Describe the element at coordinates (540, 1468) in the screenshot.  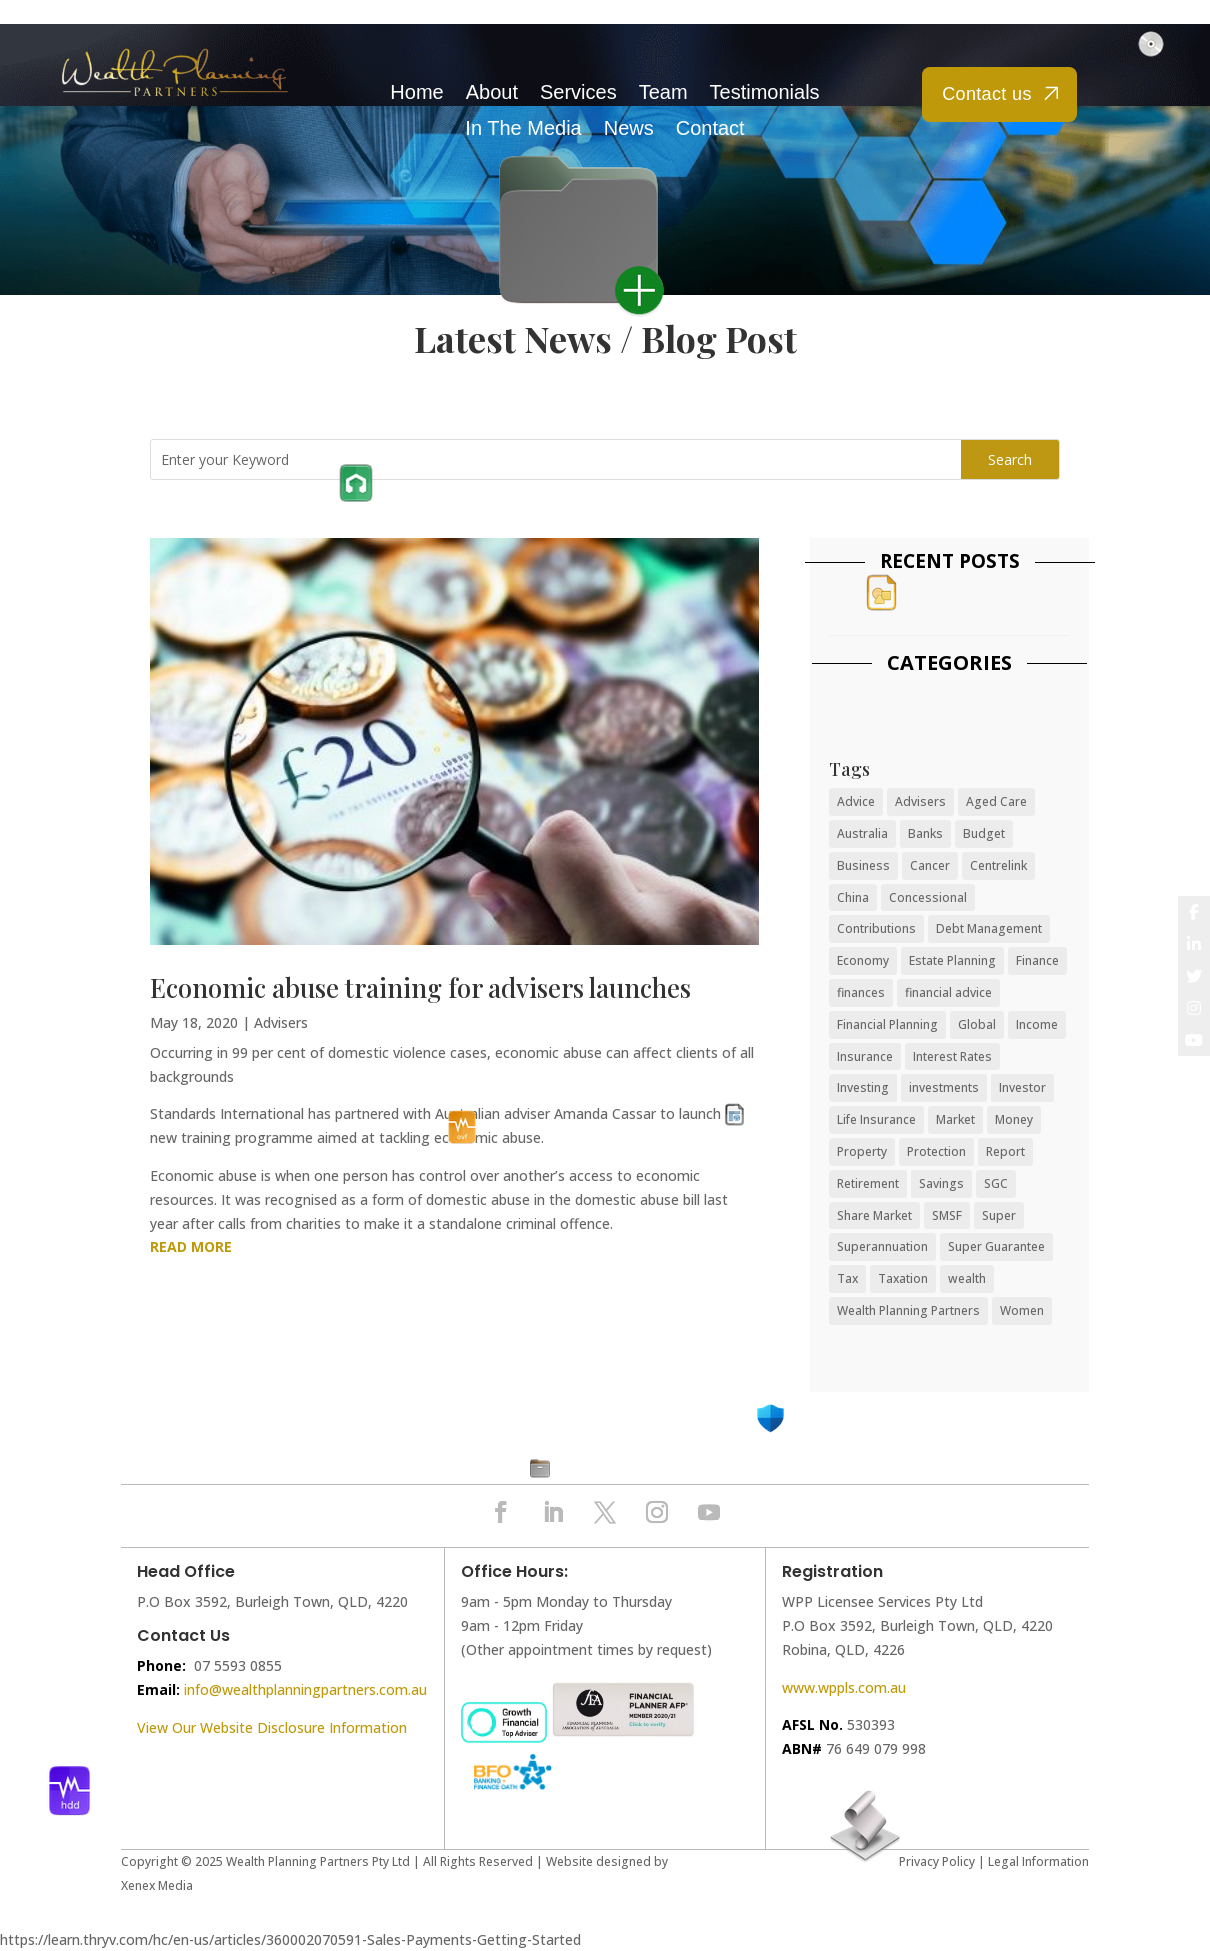
I see `open the file manager application` at that location.